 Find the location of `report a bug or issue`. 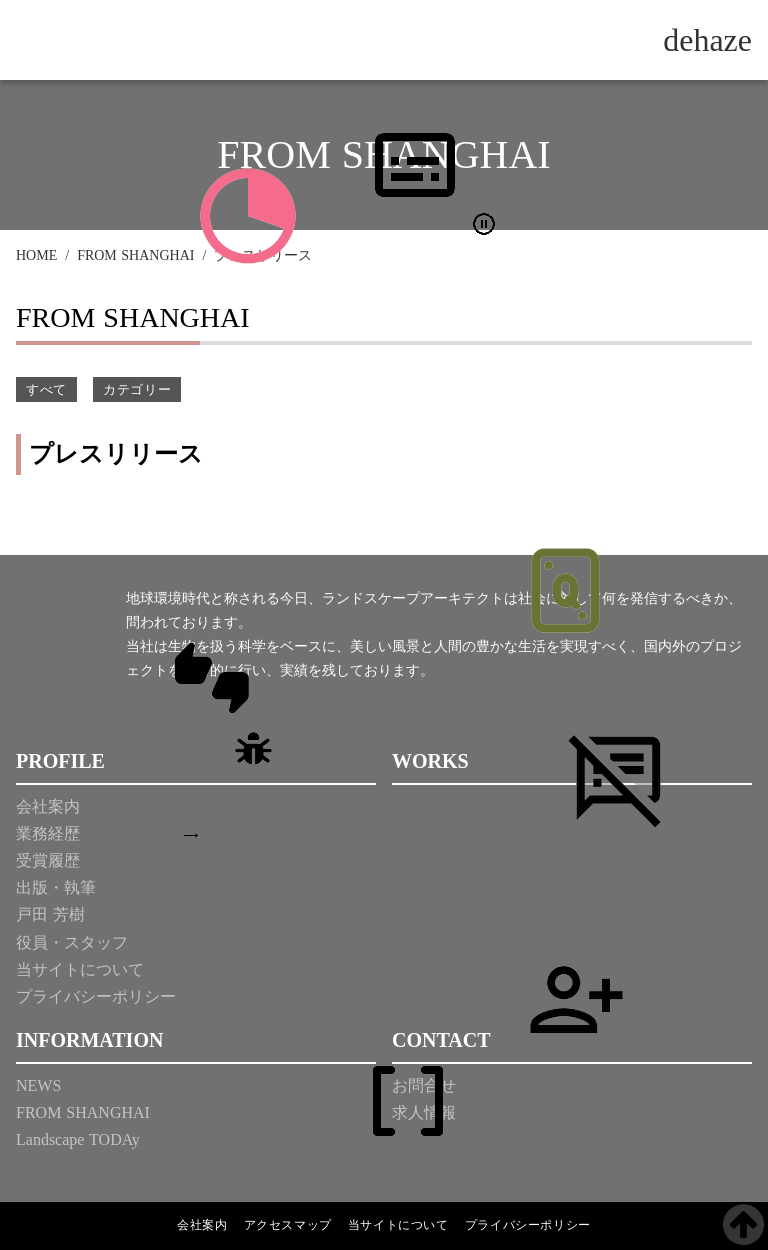

report a bug or issue is located at coordinates (253, 748).